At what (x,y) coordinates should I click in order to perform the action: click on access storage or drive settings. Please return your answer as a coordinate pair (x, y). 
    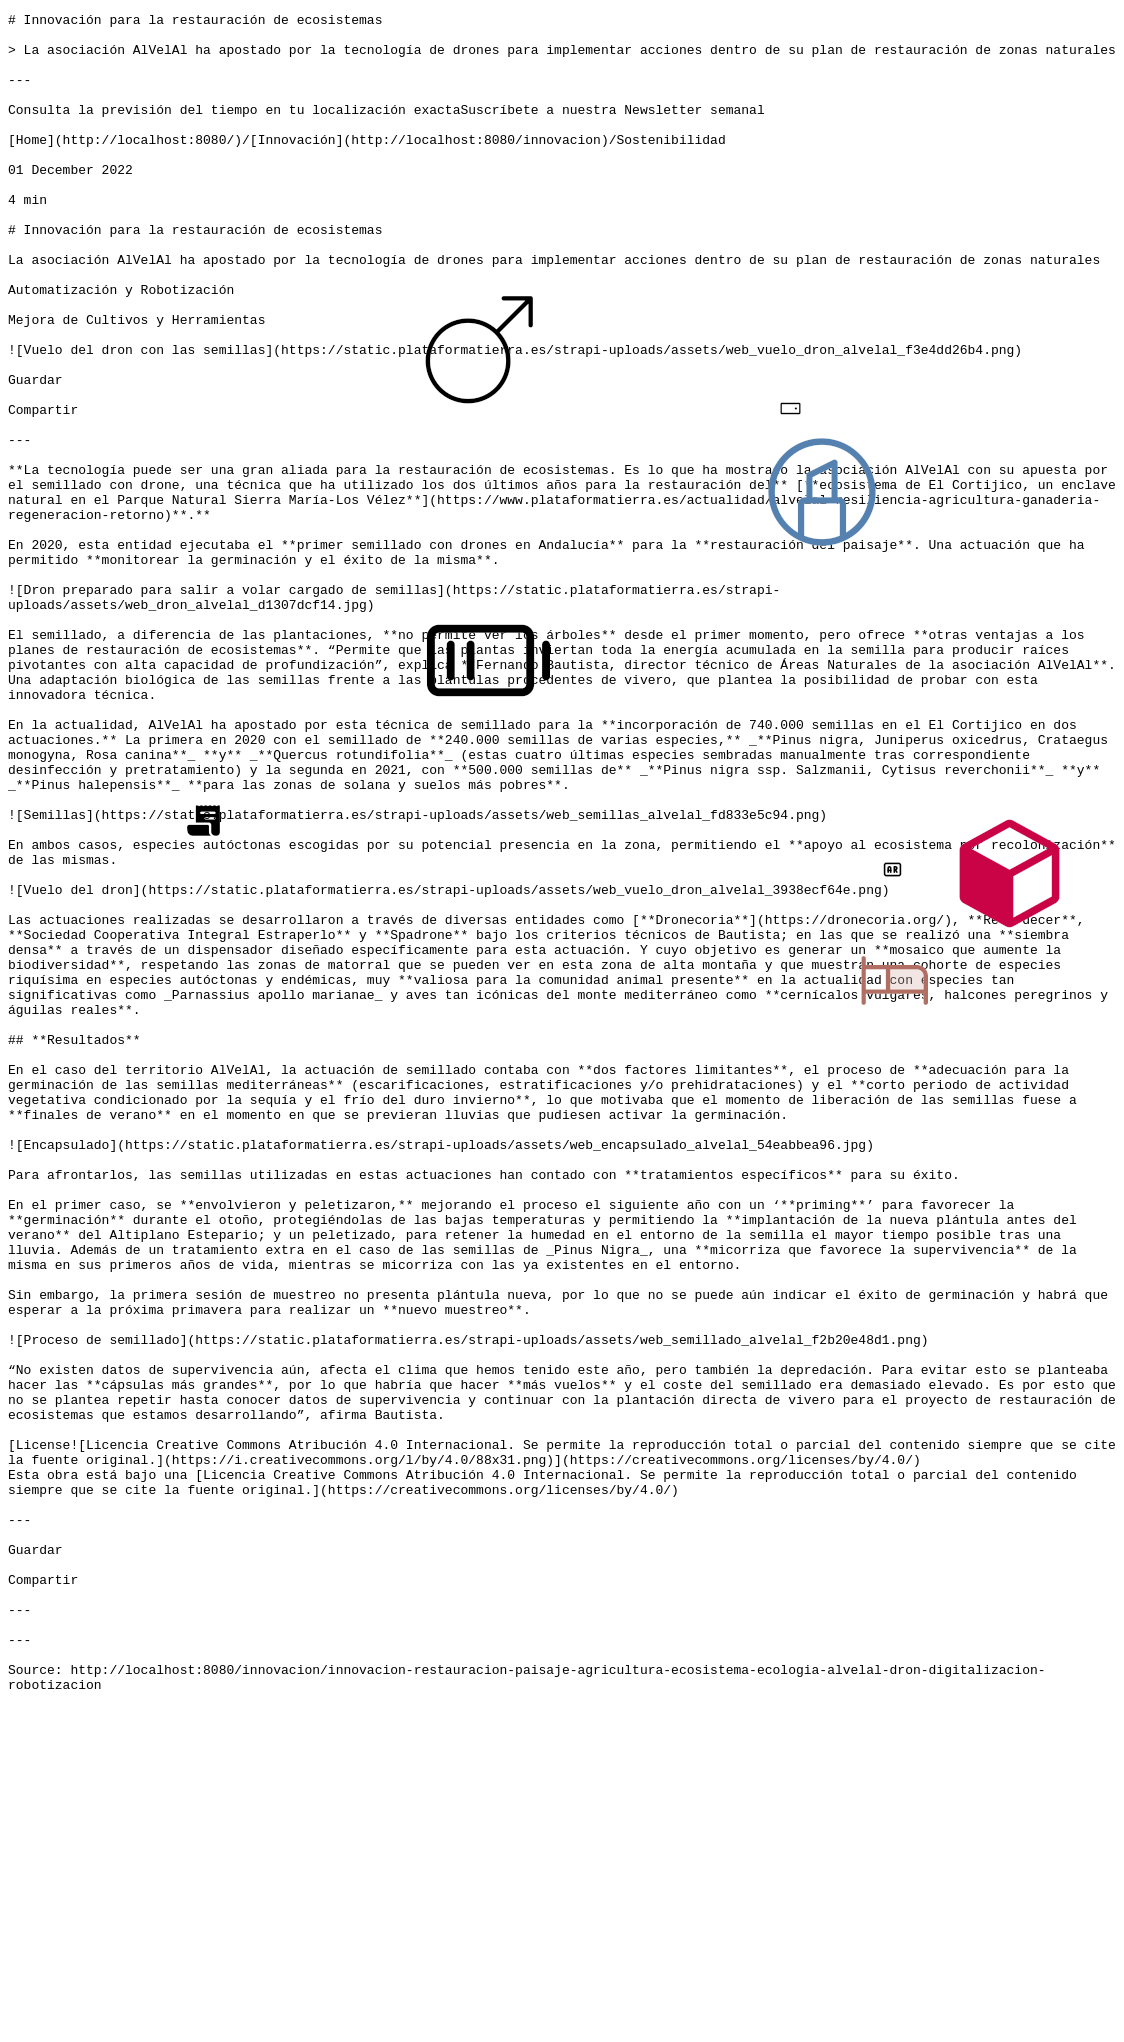
    Looking at the image, I should click on (790, 408).